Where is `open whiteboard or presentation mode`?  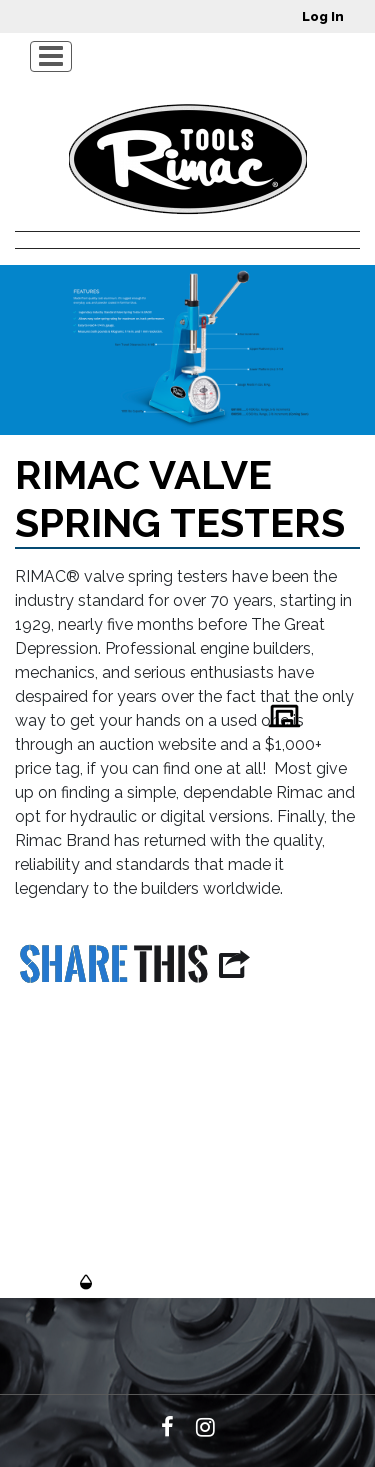 open whiteboard or presentation mode is located at coordinates (284, 716).